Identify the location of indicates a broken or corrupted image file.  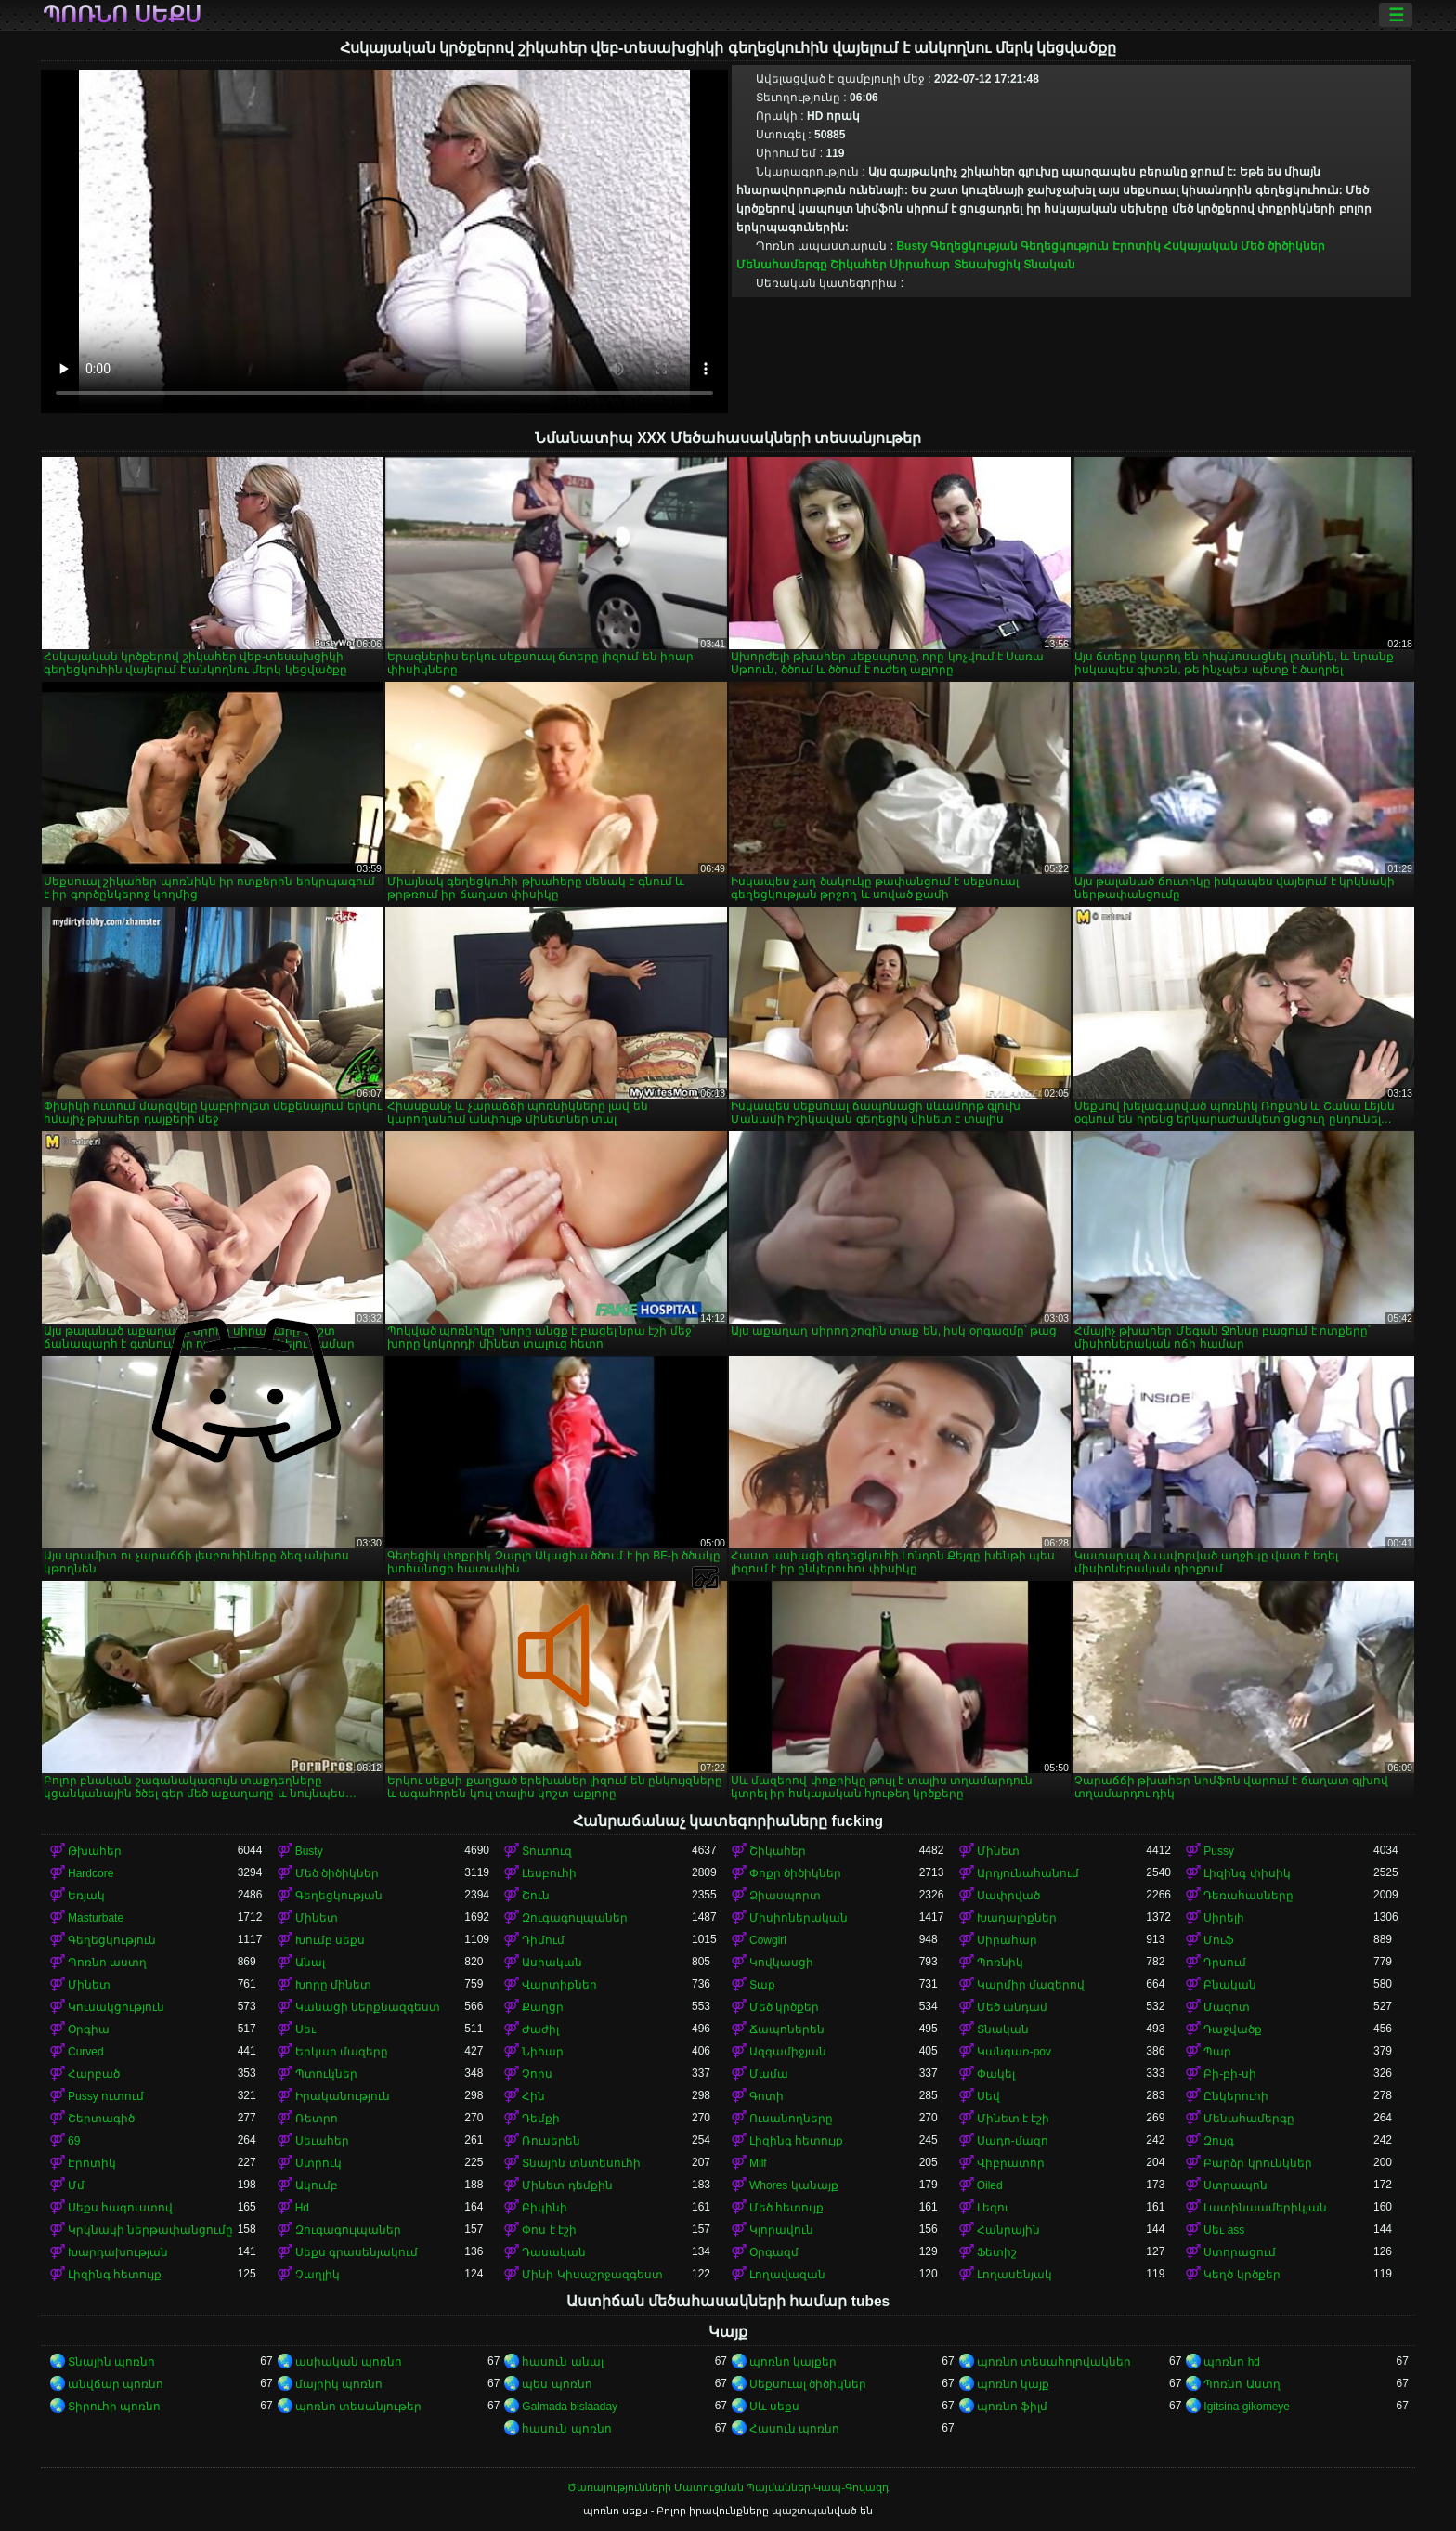
(705, 1577).